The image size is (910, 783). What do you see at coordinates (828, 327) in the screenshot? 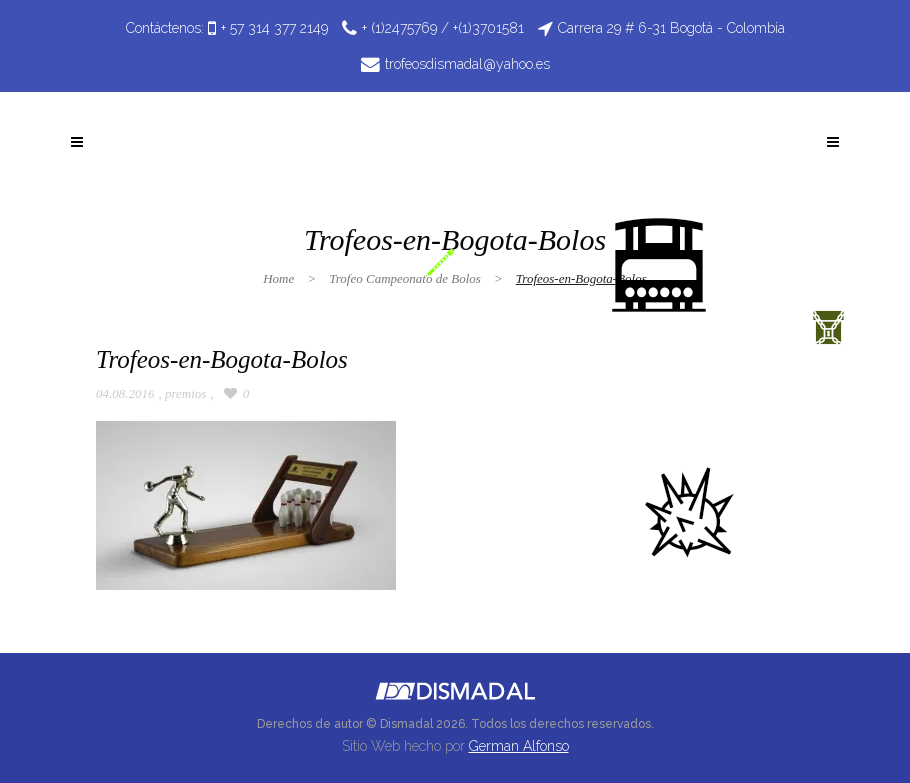
I see `access secure storage or vault` at bounding box center [828, 327].